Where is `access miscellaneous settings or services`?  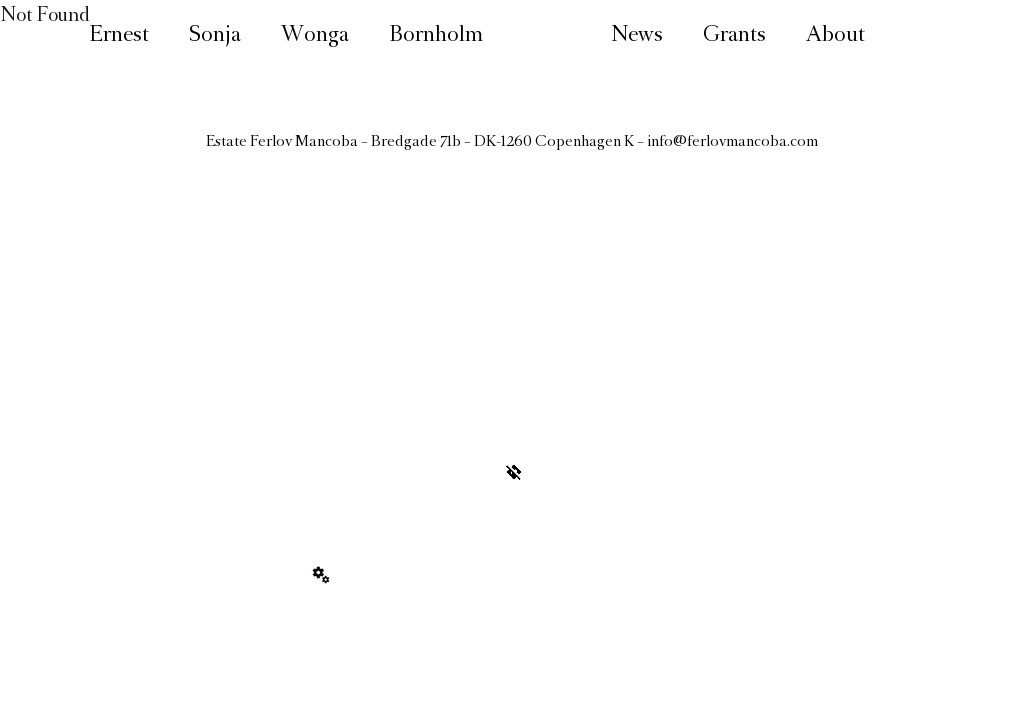
access miscellaneous settings or services is located at coordinates (321, 575).